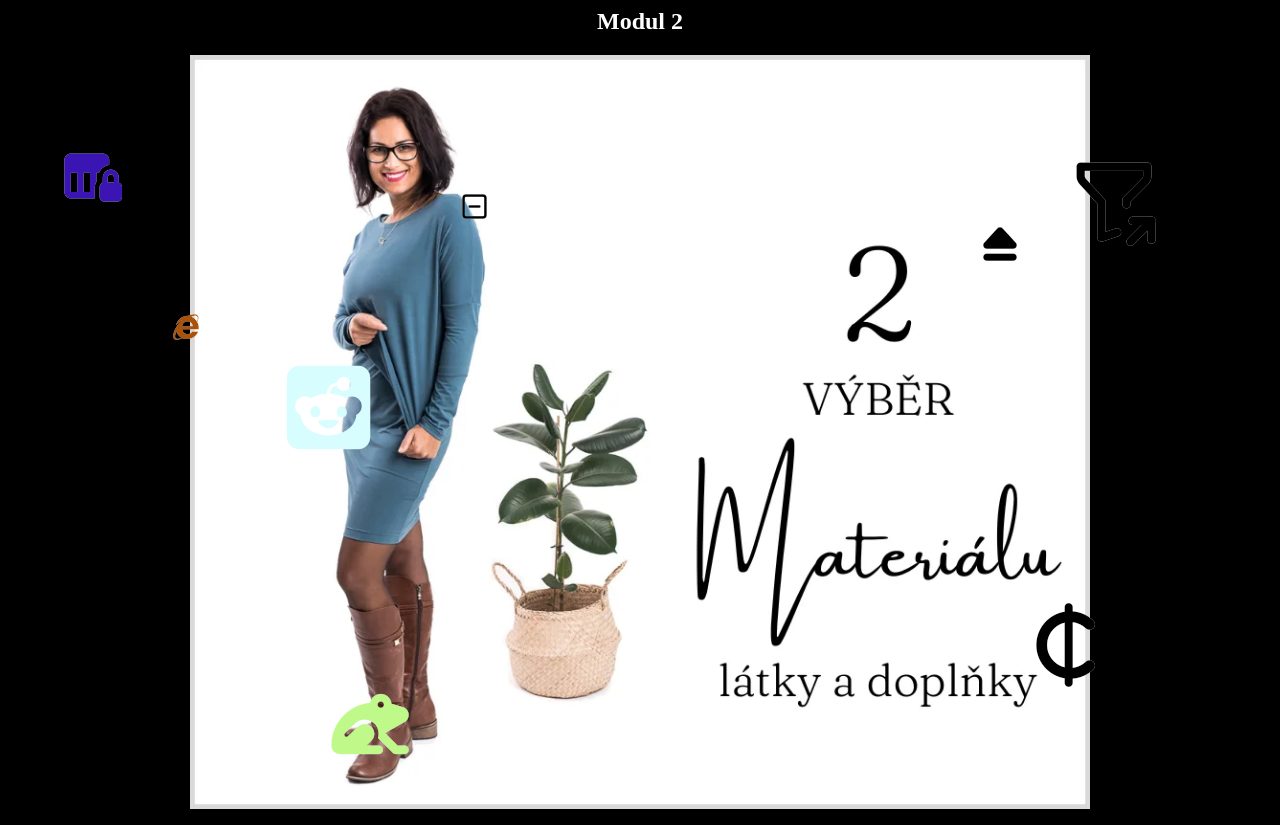  I want to click on eject media or removable device, so click(1000, 244).